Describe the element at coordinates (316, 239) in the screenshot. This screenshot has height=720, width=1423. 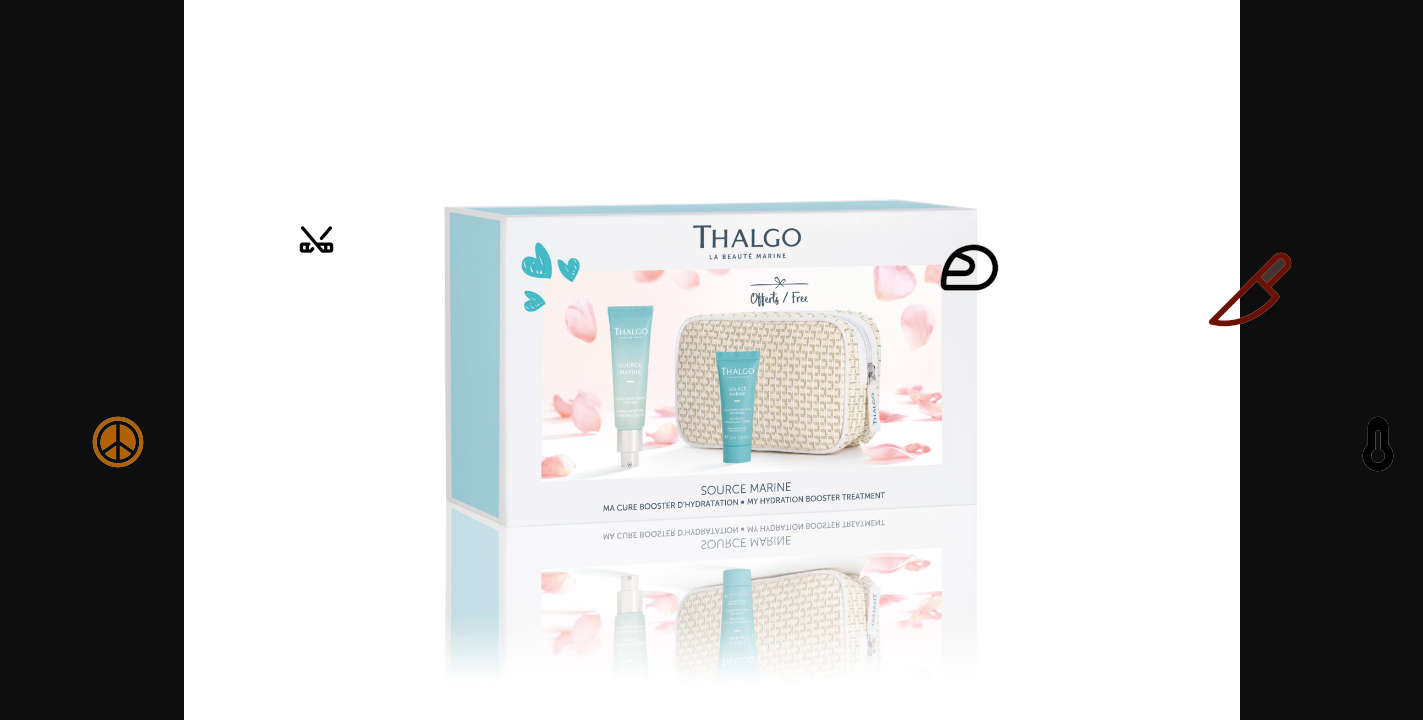
I see `view hockey scores or stats` at that location.